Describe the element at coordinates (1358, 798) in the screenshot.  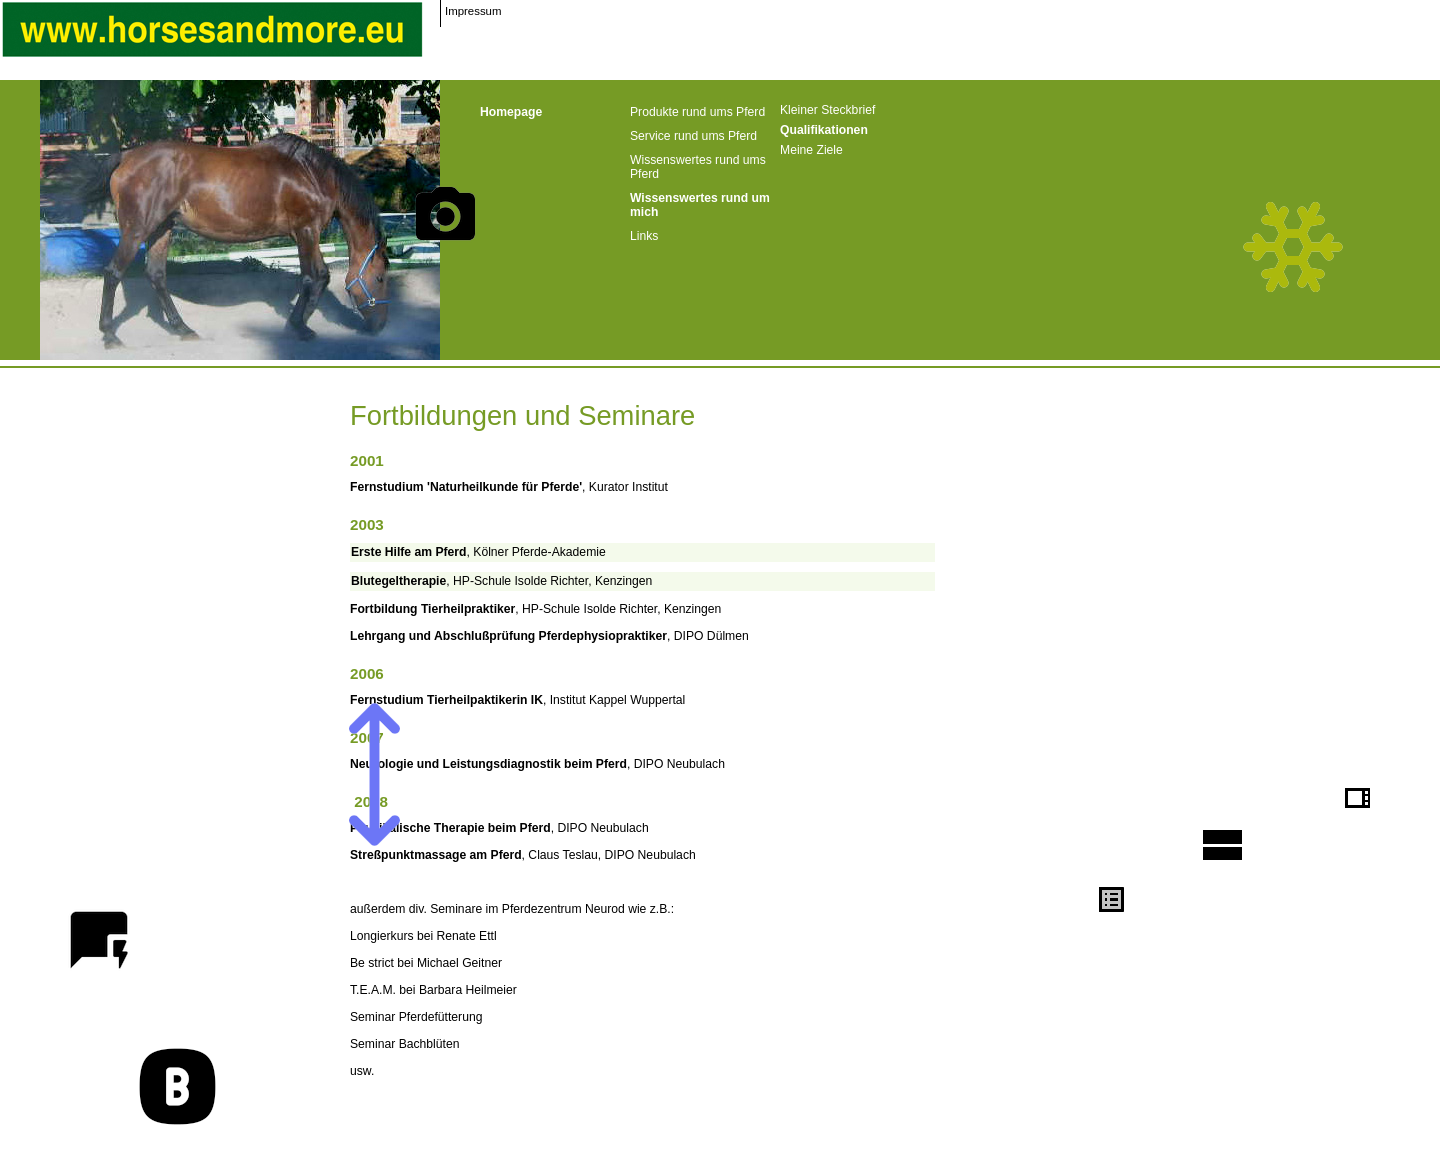
I see `toggle sidebar panel visibility` at that location.